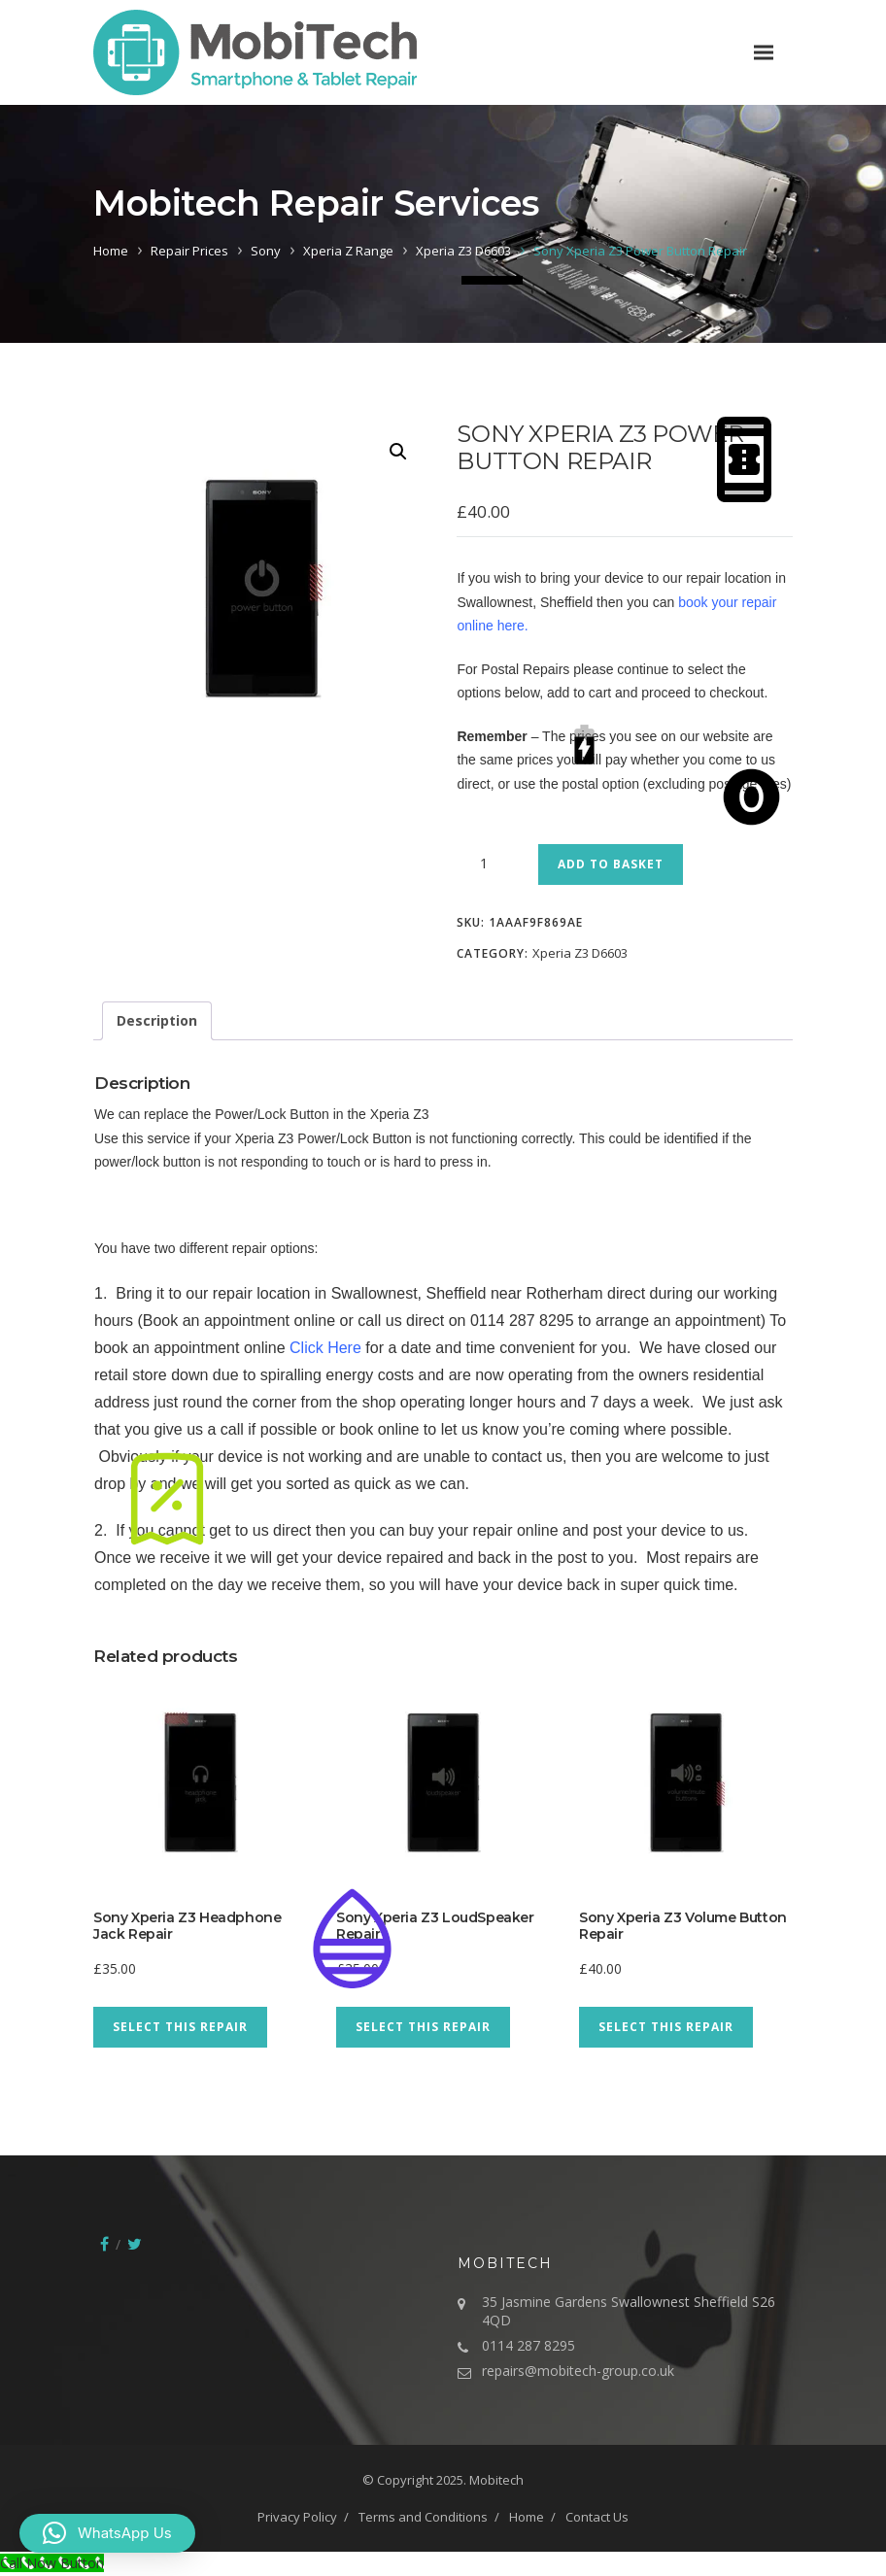 This screenshot has height=2576, width=886. What do you see at coordinates (352, 1942) in the screenshot?
I see `indicates partial fill level or half-full status` at bounding box center [352, 1942].